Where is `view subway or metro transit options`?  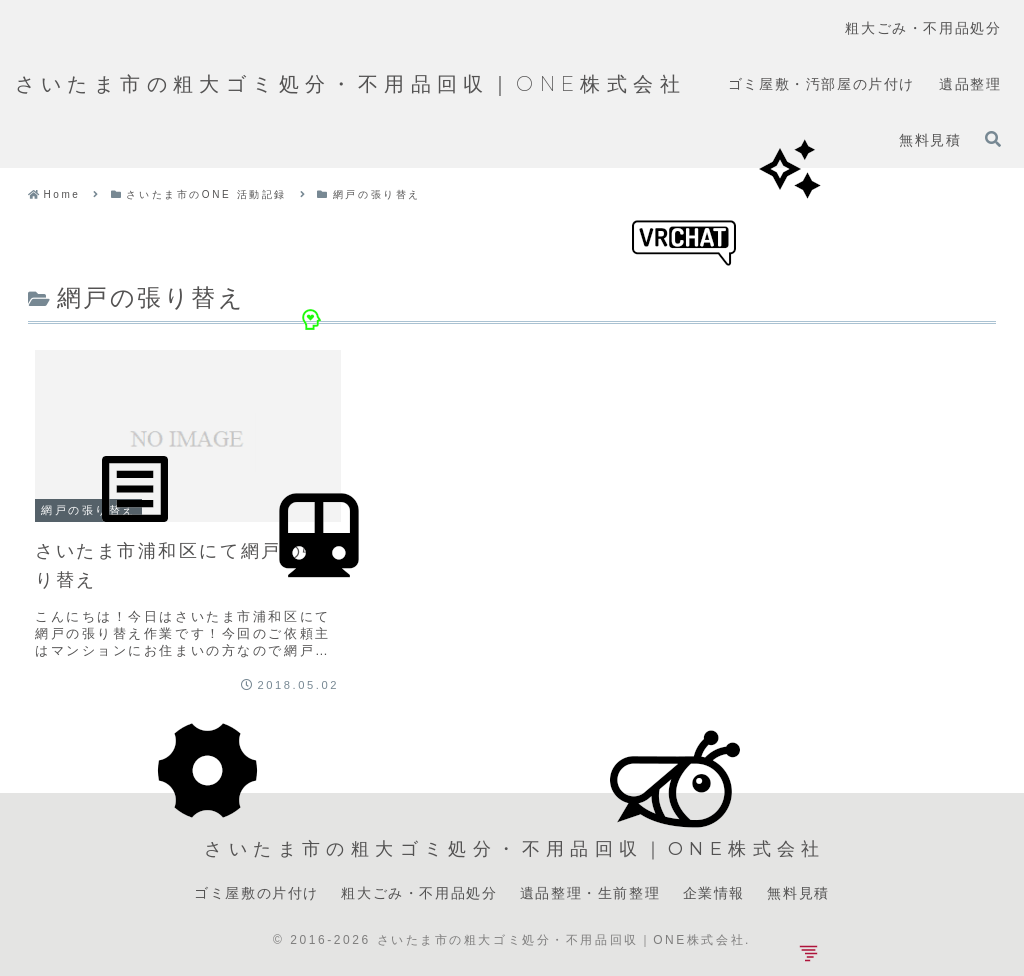 view subway or metro transit options is located at coordinates (319, 533).